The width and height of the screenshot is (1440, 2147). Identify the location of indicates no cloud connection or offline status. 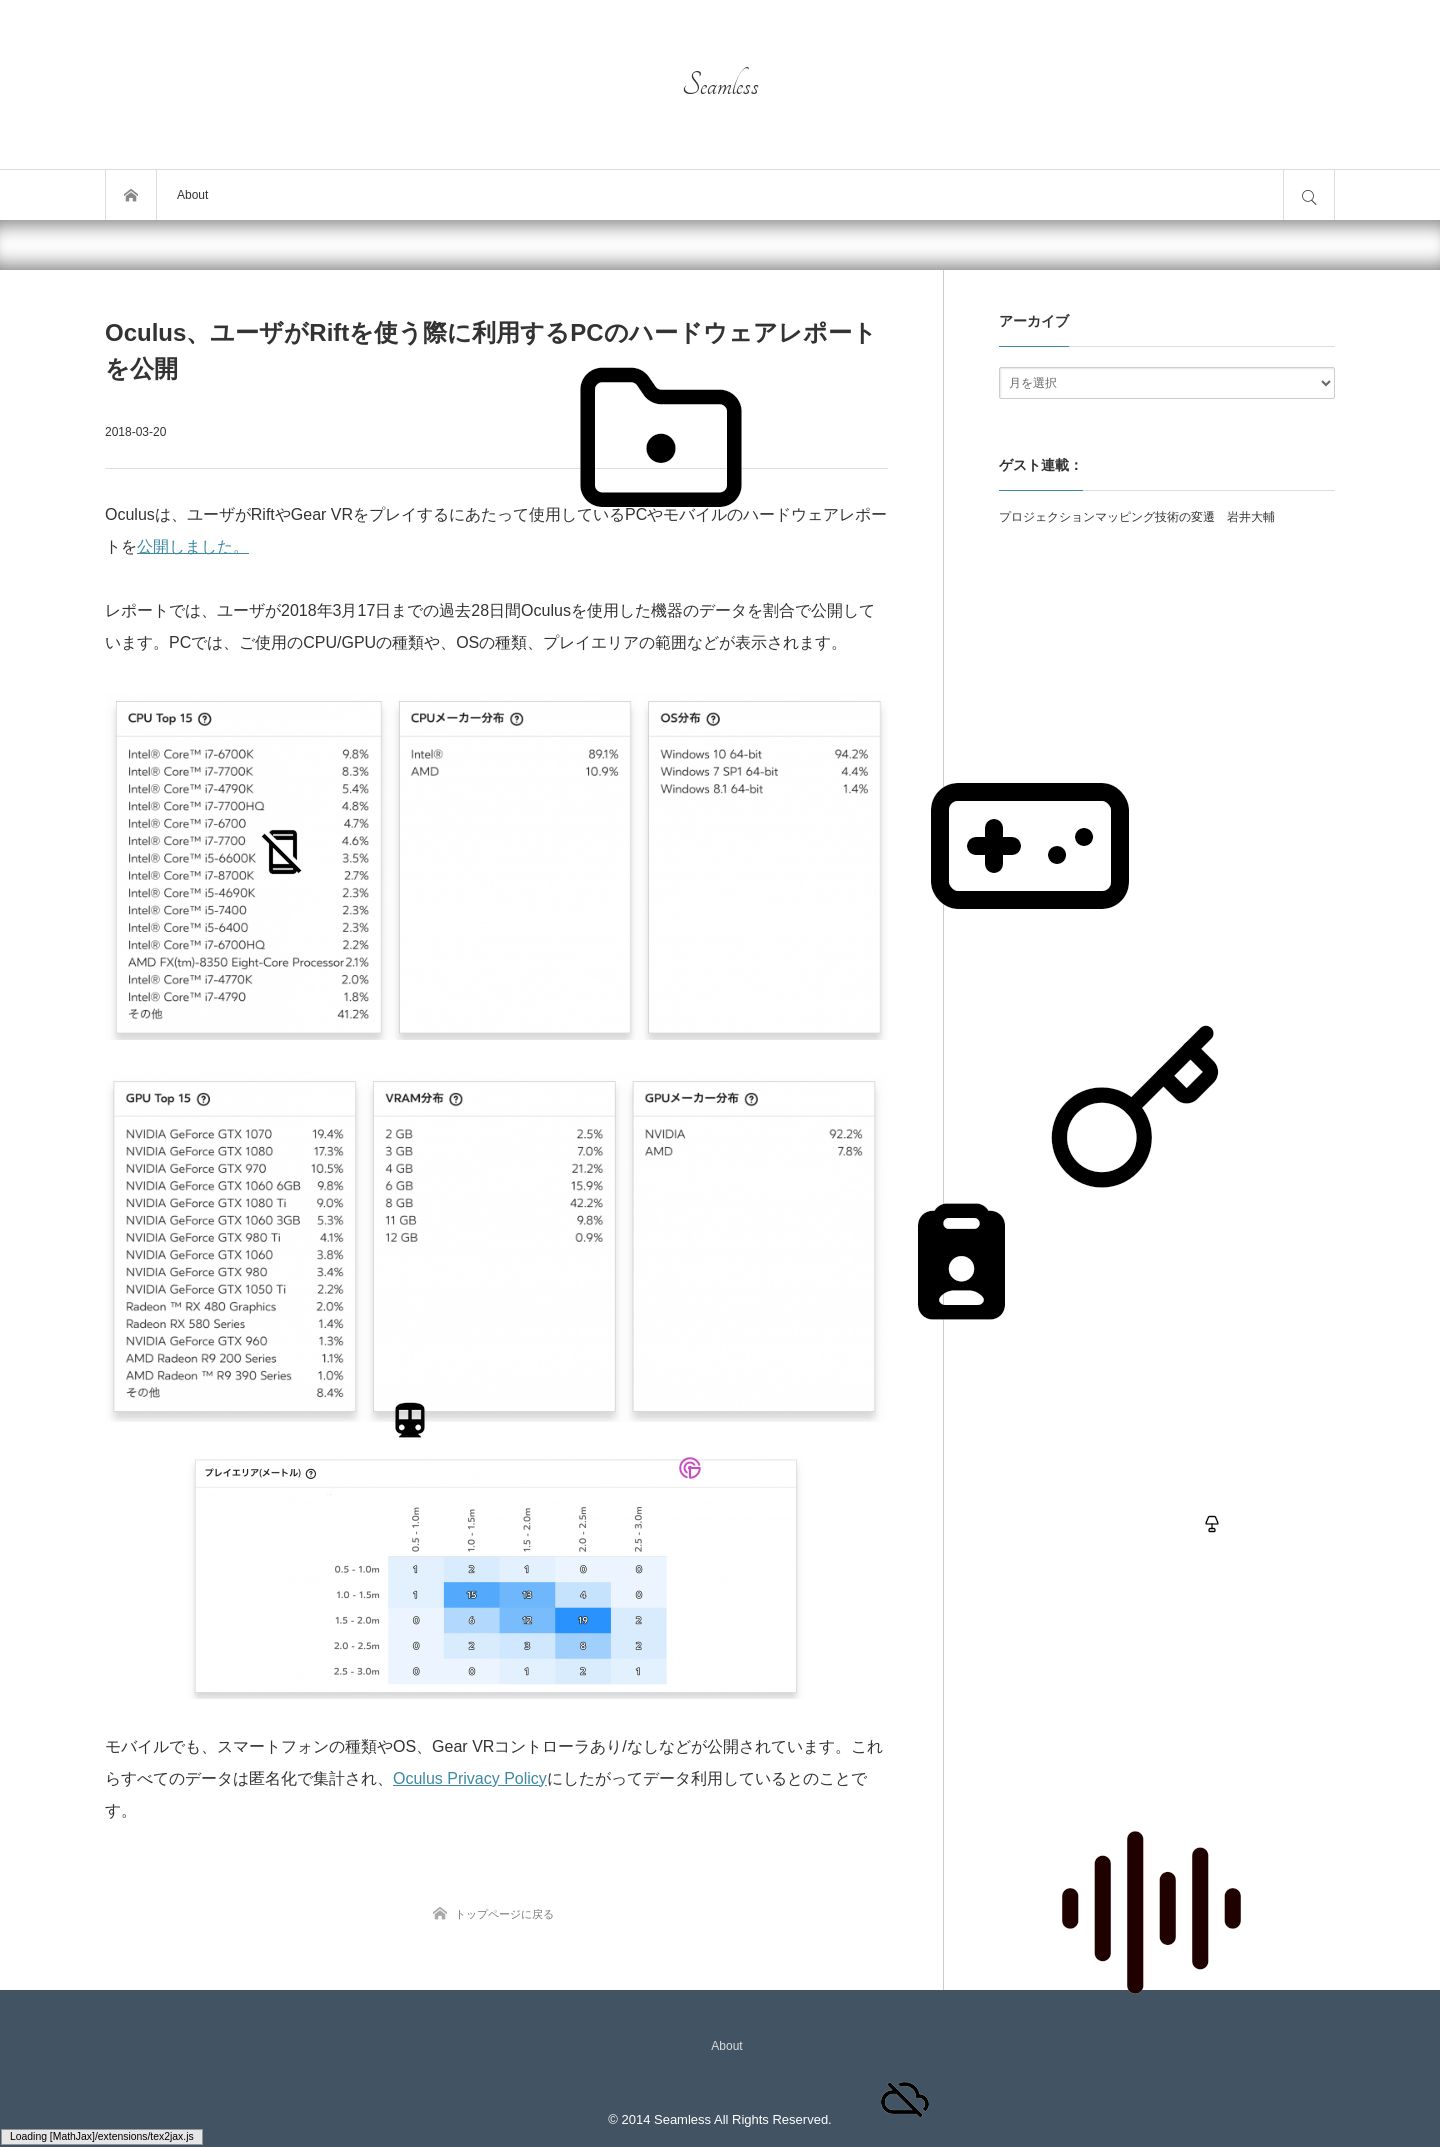
(905, 2098).